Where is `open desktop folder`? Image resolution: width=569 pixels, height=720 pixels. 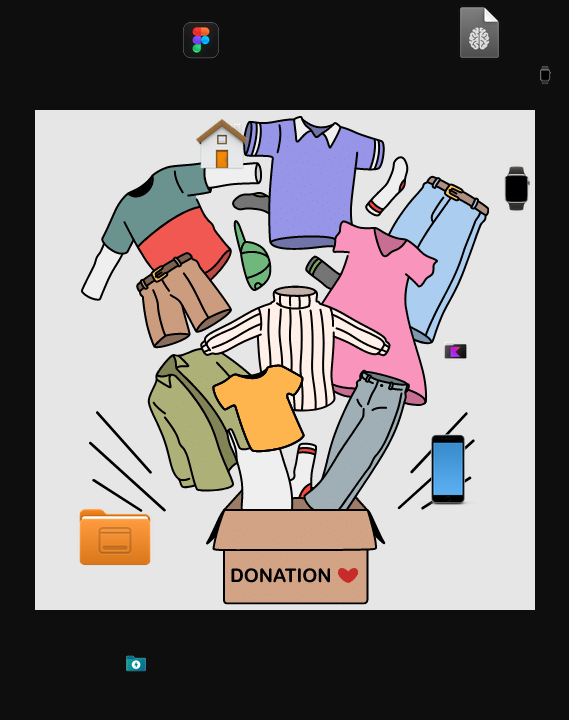
open desktop folder is located at coordinates (115, 537).